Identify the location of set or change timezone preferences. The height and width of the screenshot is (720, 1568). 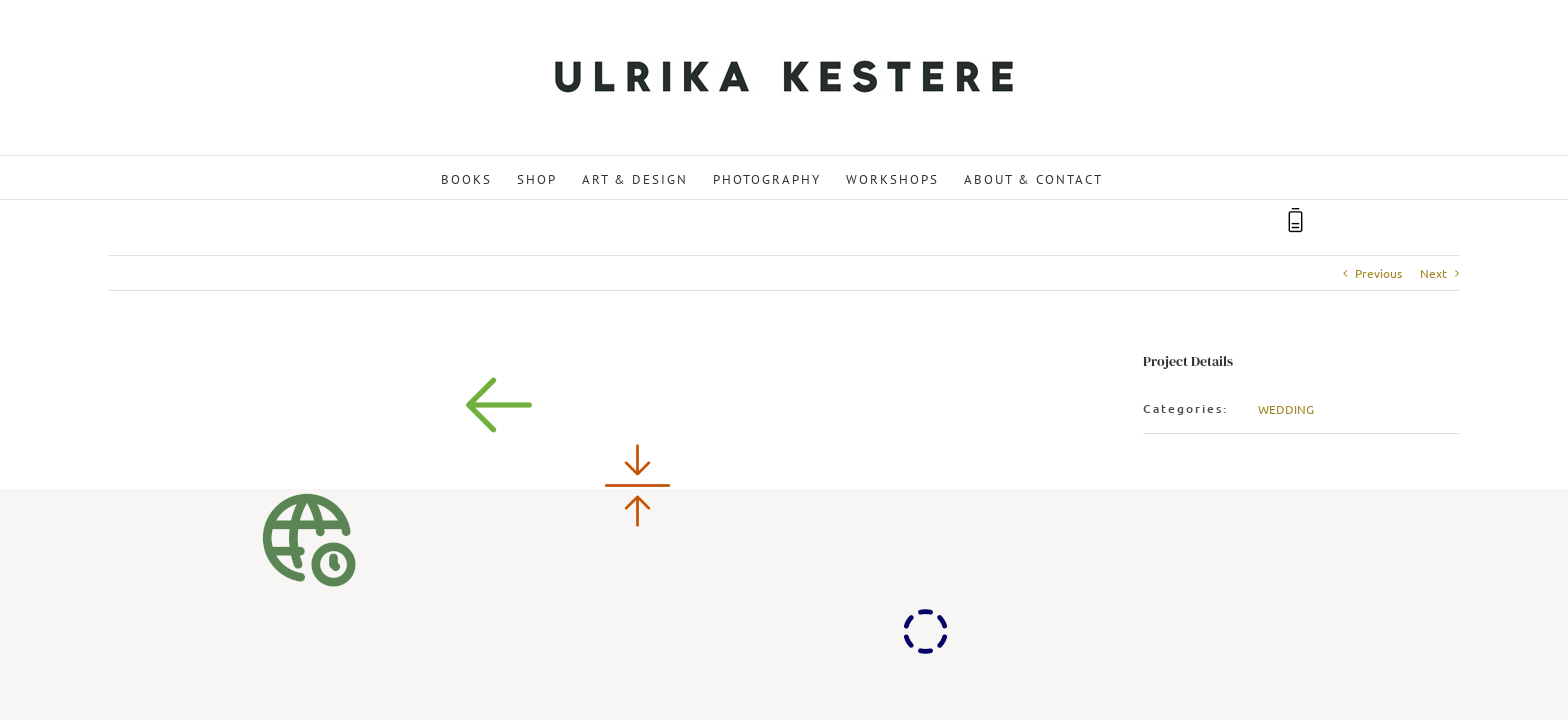
(307, 538).